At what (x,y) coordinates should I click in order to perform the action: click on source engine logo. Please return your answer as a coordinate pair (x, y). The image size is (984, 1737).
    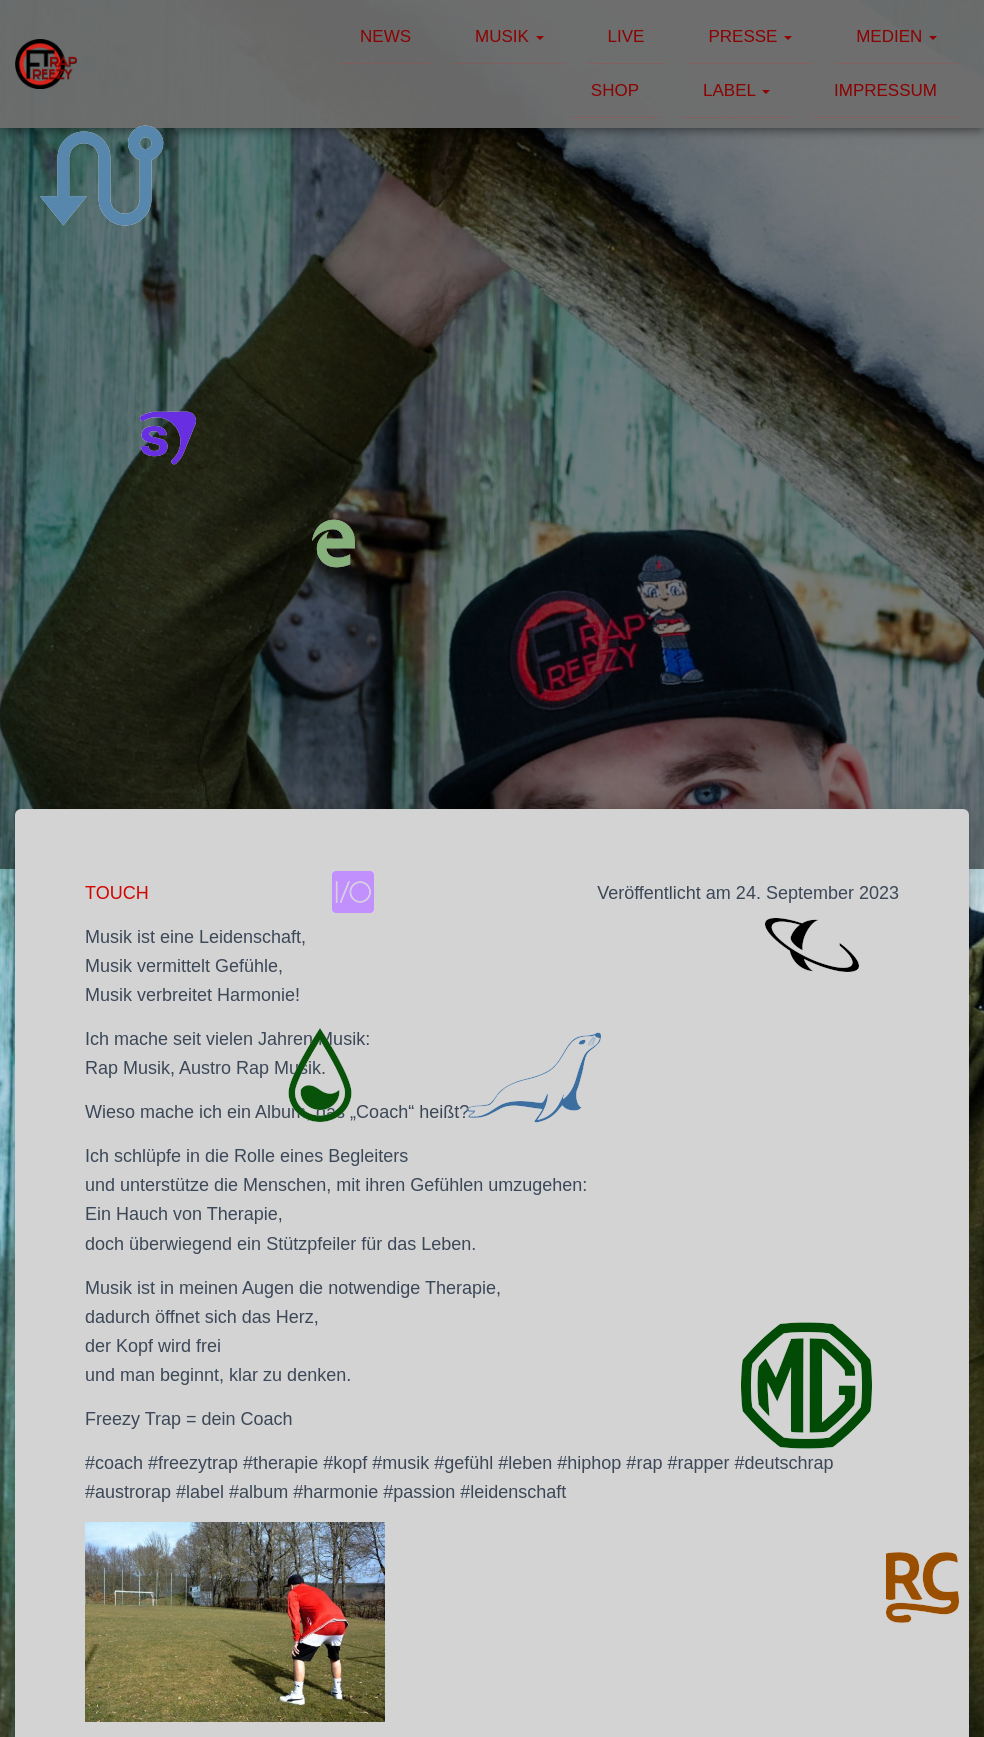
    Looking at the image, I should click on (168, 438).